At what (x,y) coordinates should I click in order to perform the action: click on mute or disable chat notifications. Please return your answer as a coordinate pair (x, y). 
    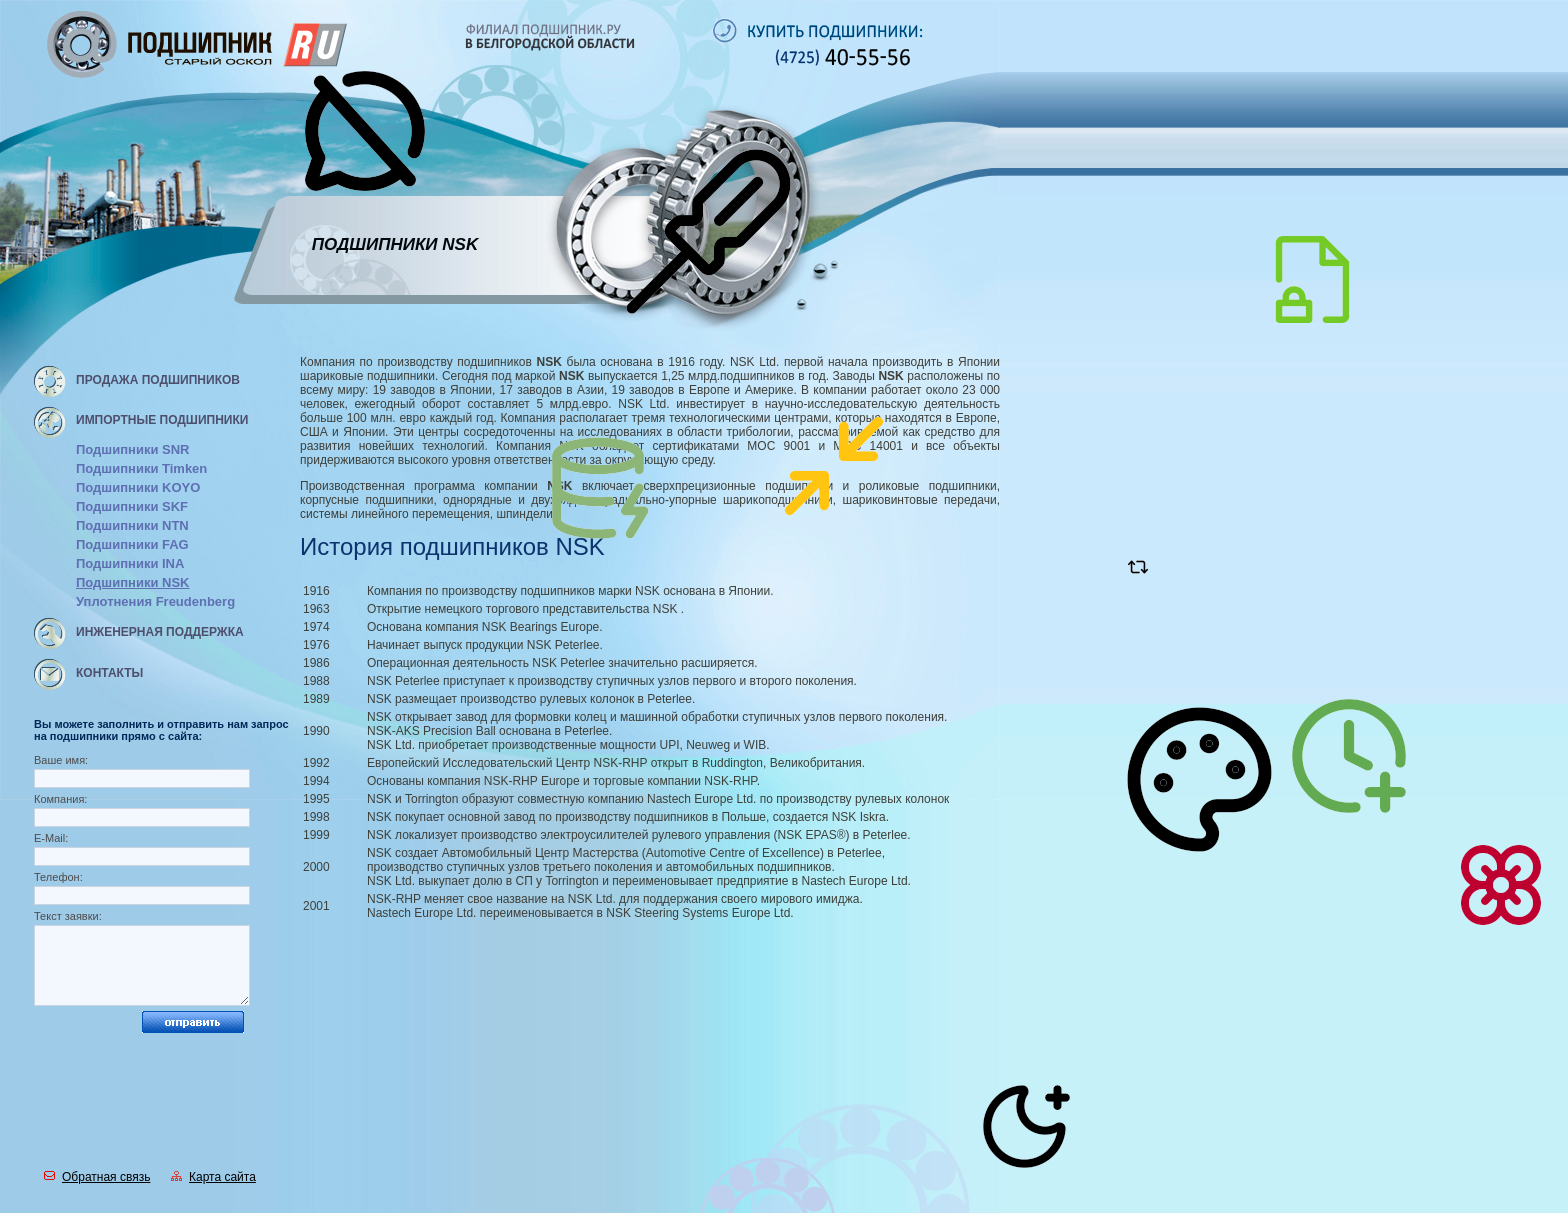
    Looking at the image, I should click on (365, 131).